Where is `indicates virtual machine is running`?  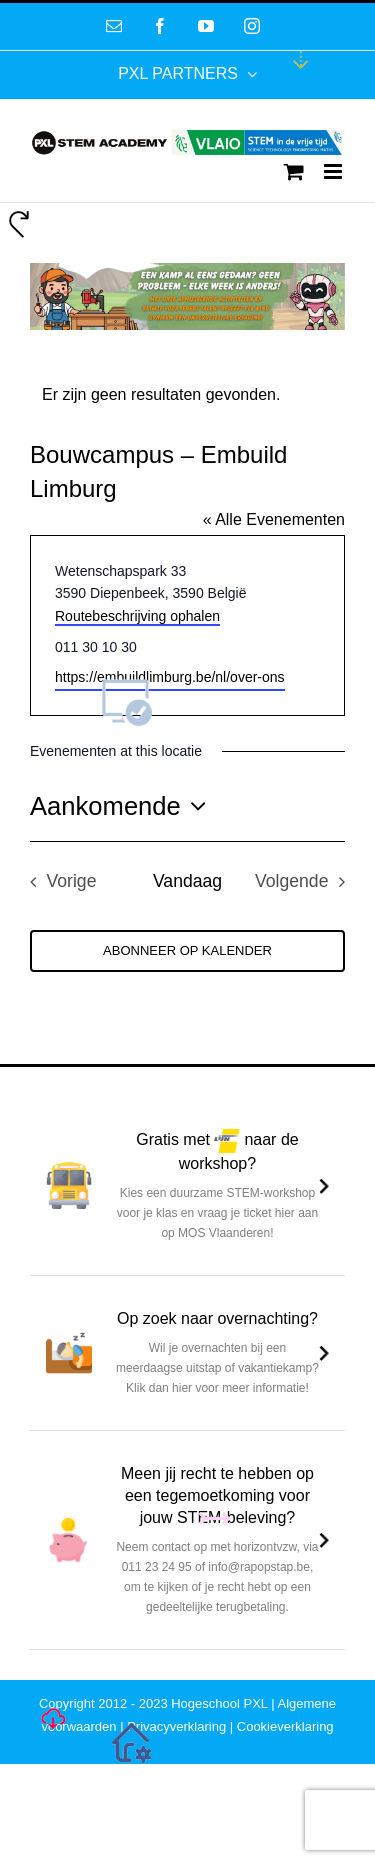
indicates virtual machine is running is located at coordinates (125, 699).